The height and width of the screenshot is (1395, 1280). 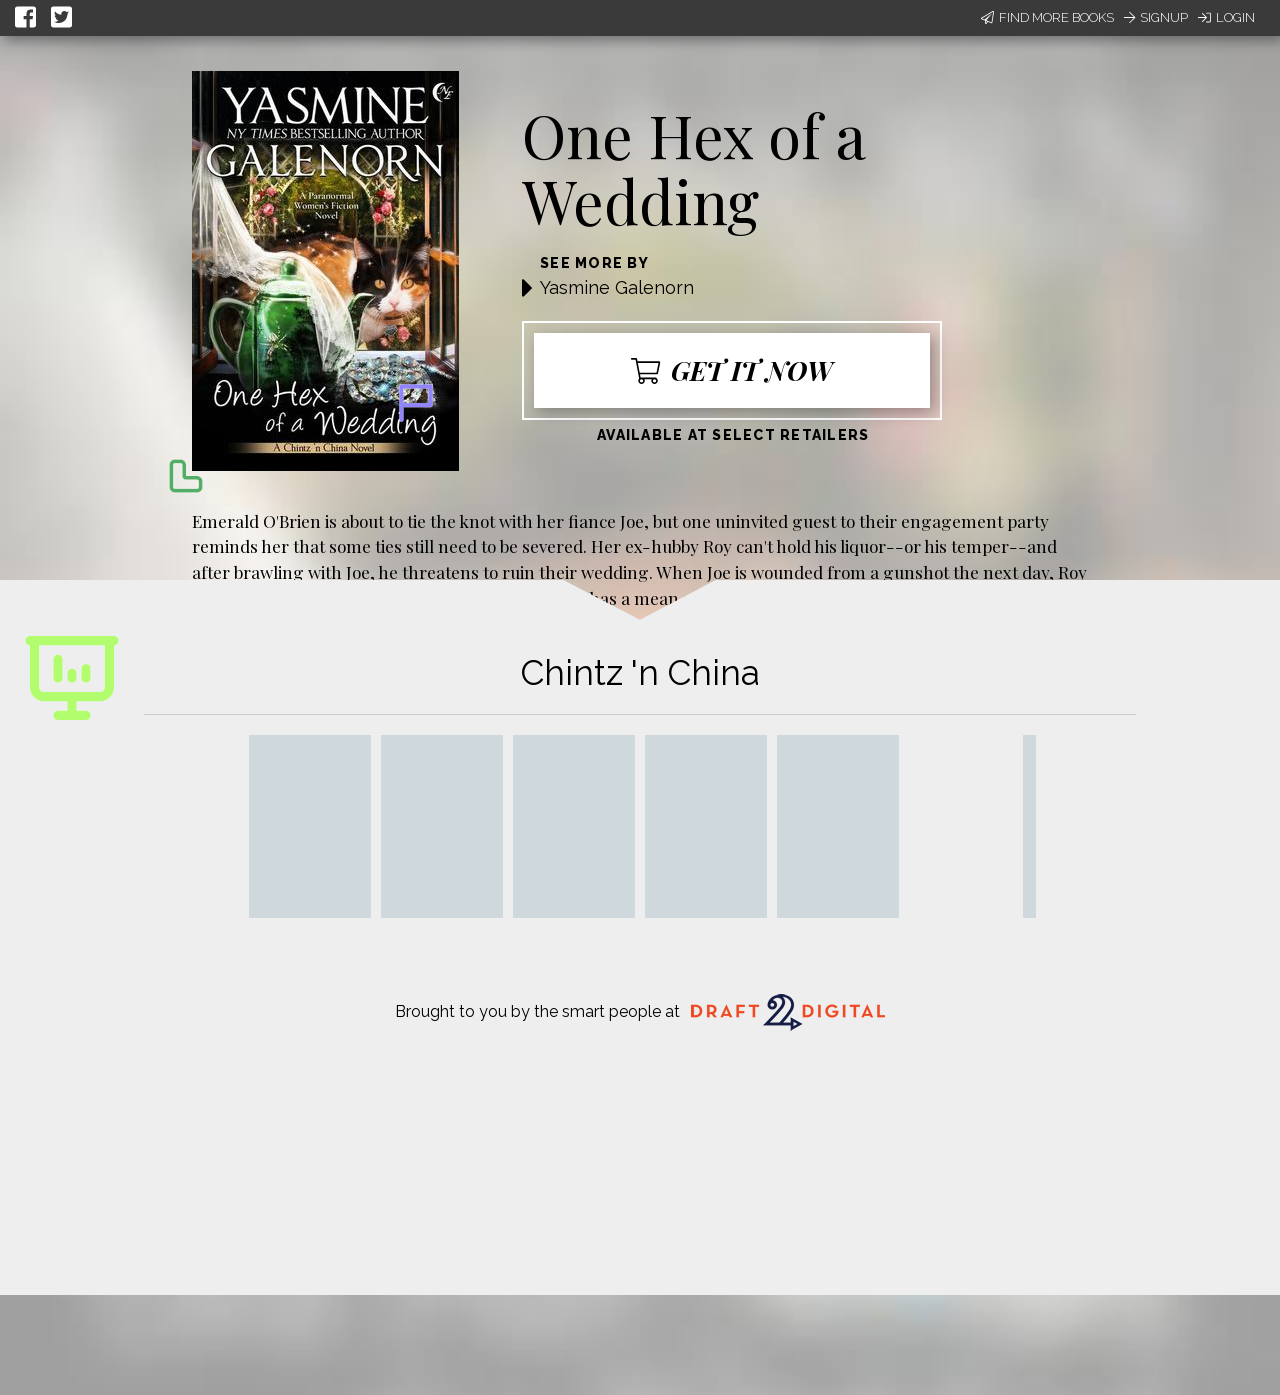 What do you see at coordinates (186, 476) in the screenshot?
I see `connect two paths with a straight corner join` at bounding box center [186, 476].